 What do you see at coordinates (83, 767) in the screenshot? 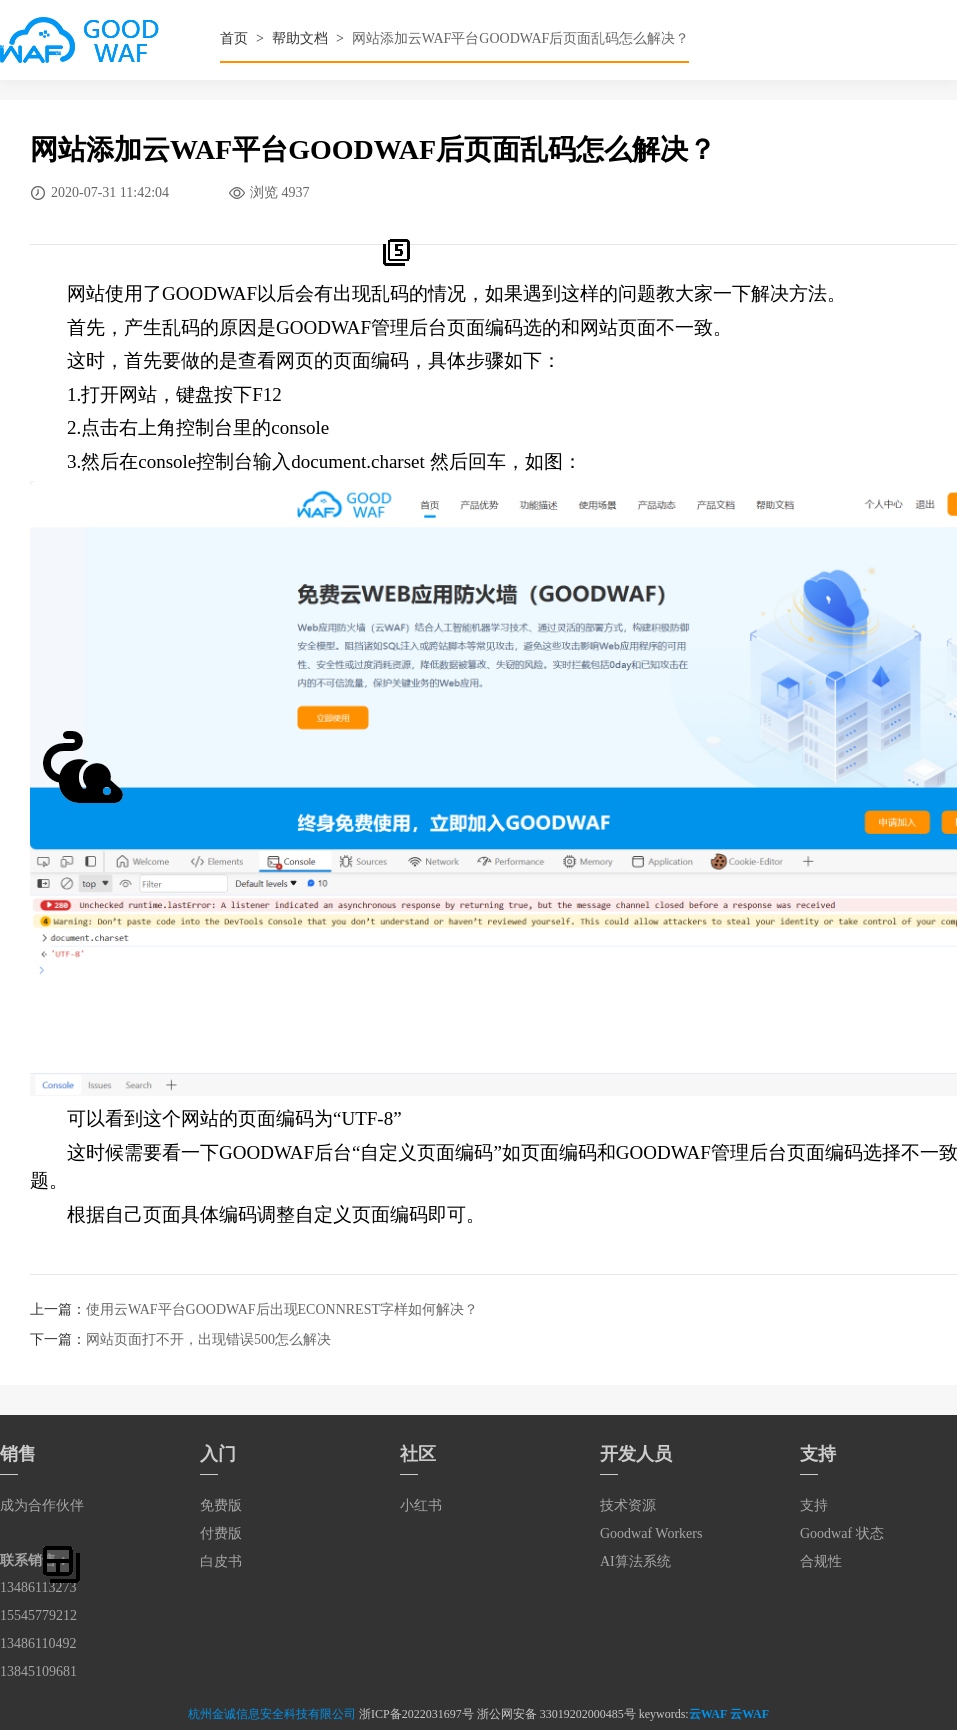
I see `request pest control services for rodents` at bounding box center [83, 767].